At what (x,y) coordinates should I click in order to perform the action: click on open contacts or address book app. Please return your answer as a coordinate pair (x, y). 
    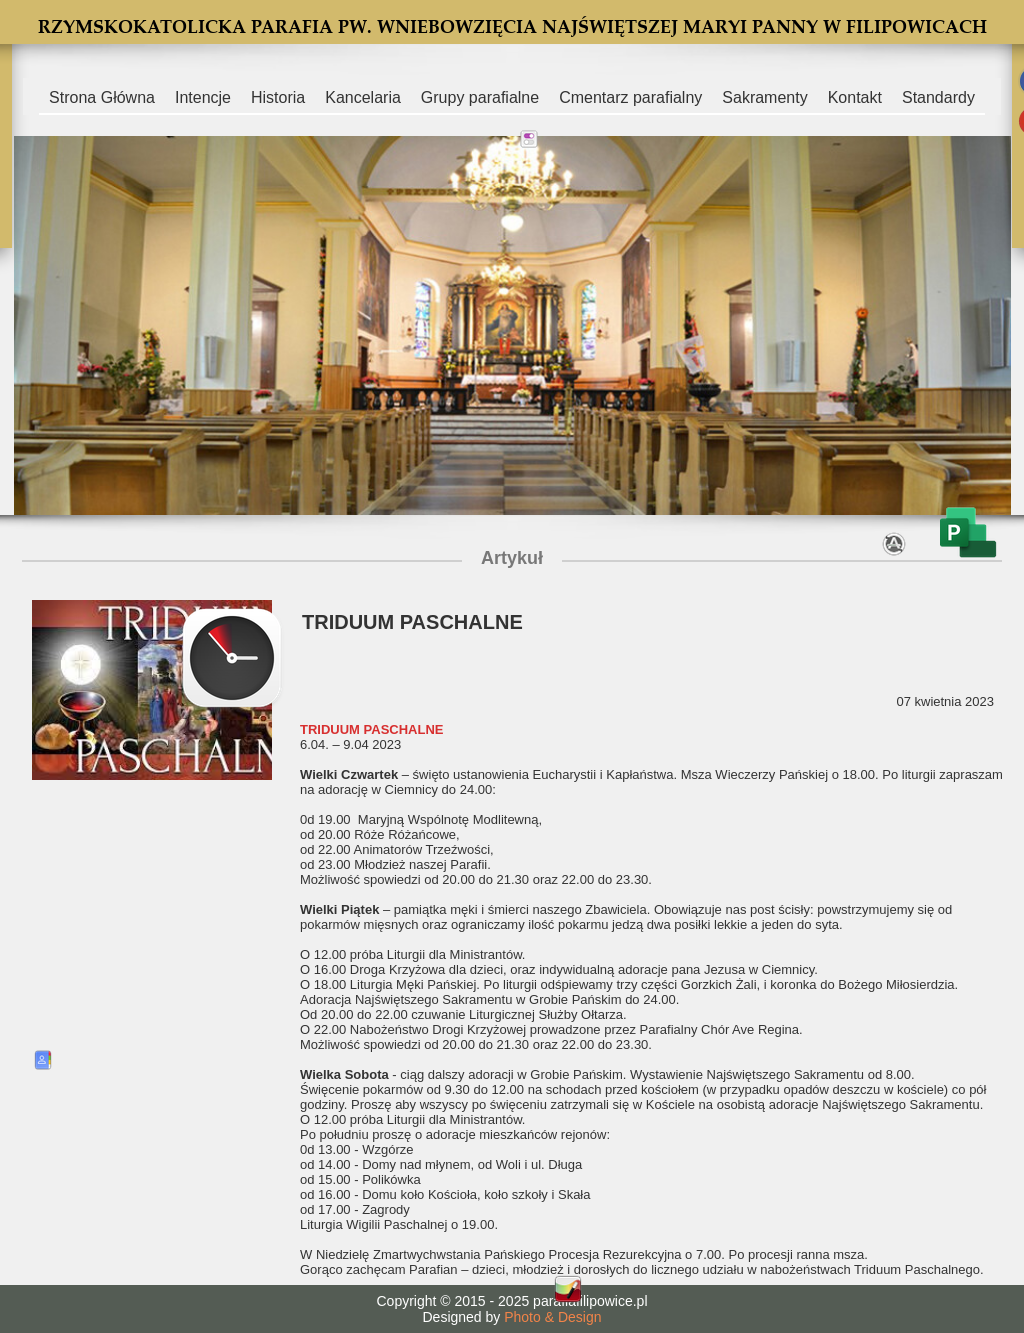
    Looking at the image, I should click on (43, 1060).